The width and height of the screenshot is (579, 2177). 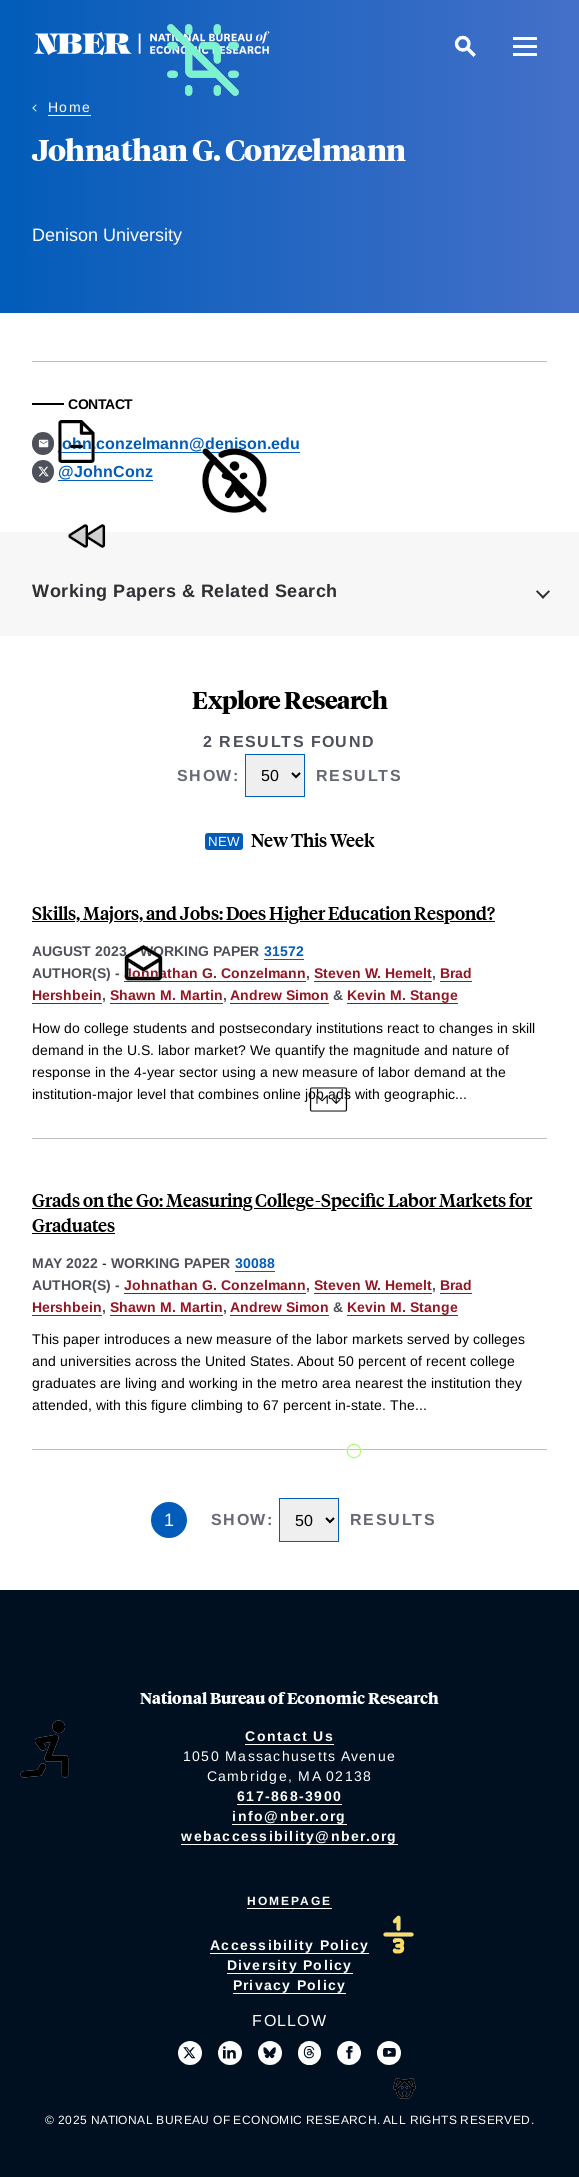 What do you see at coordinates (203, 60) in the screenshot?
I see `artboard or canvas is disabled` at bounding box center [203, 60].